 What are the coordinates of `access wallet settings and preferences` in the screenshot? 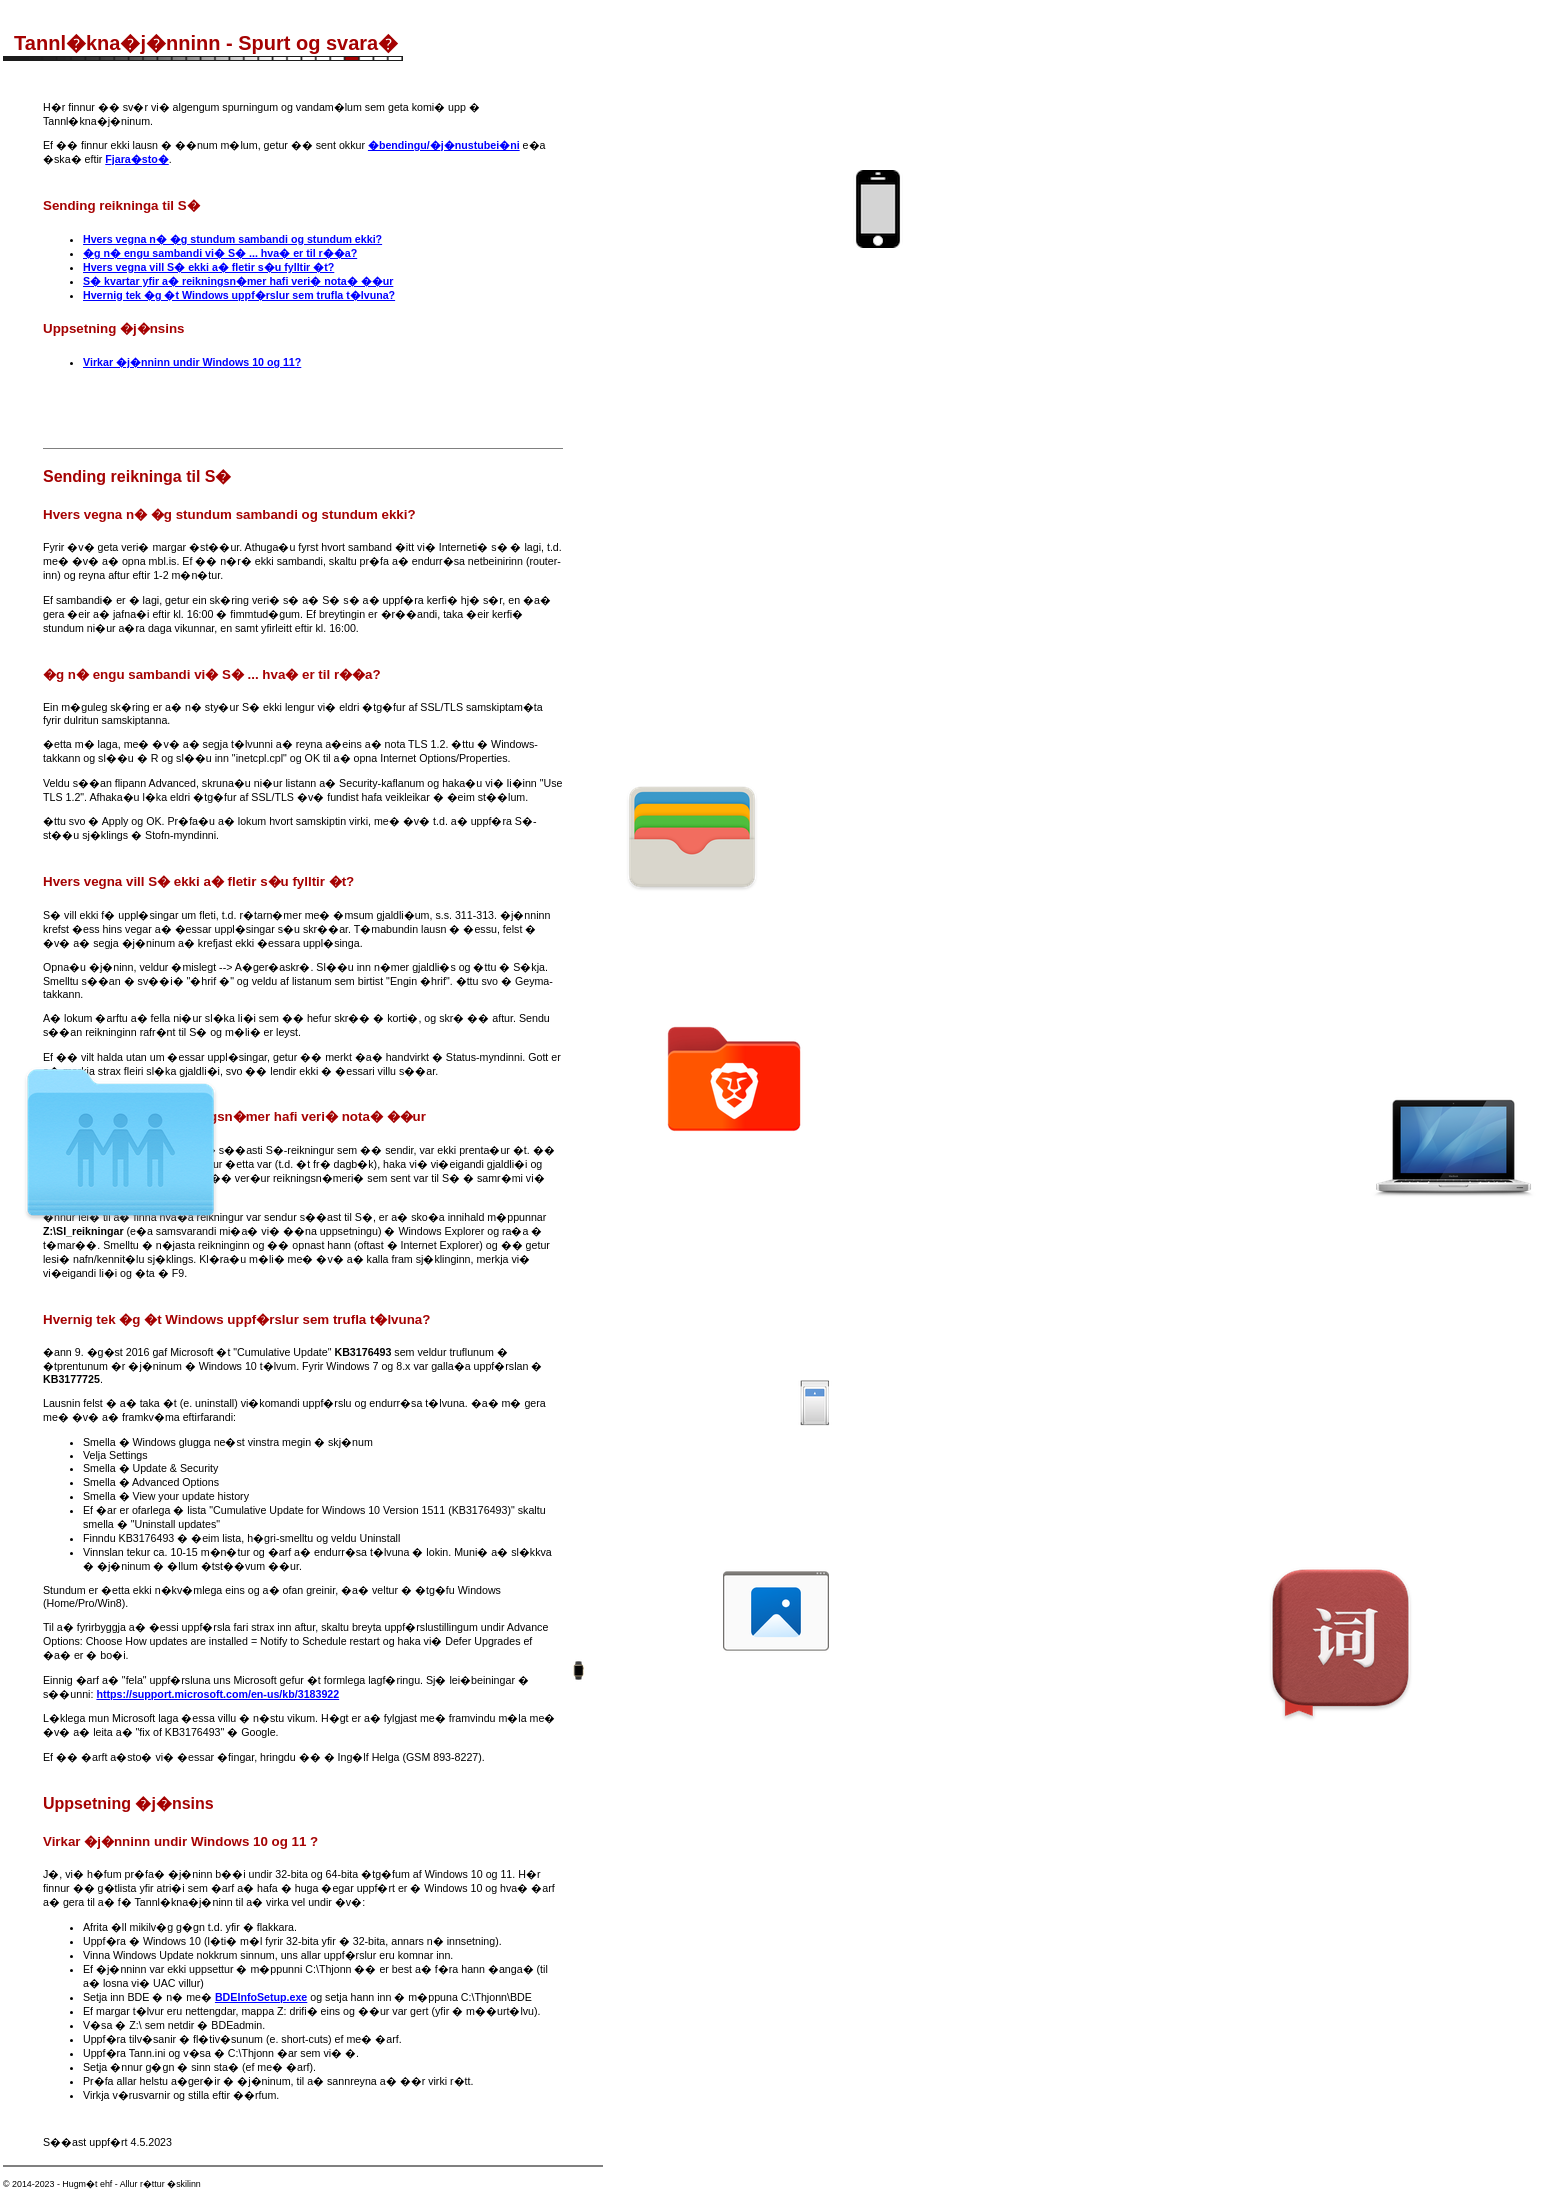 It's located at (692, 836).